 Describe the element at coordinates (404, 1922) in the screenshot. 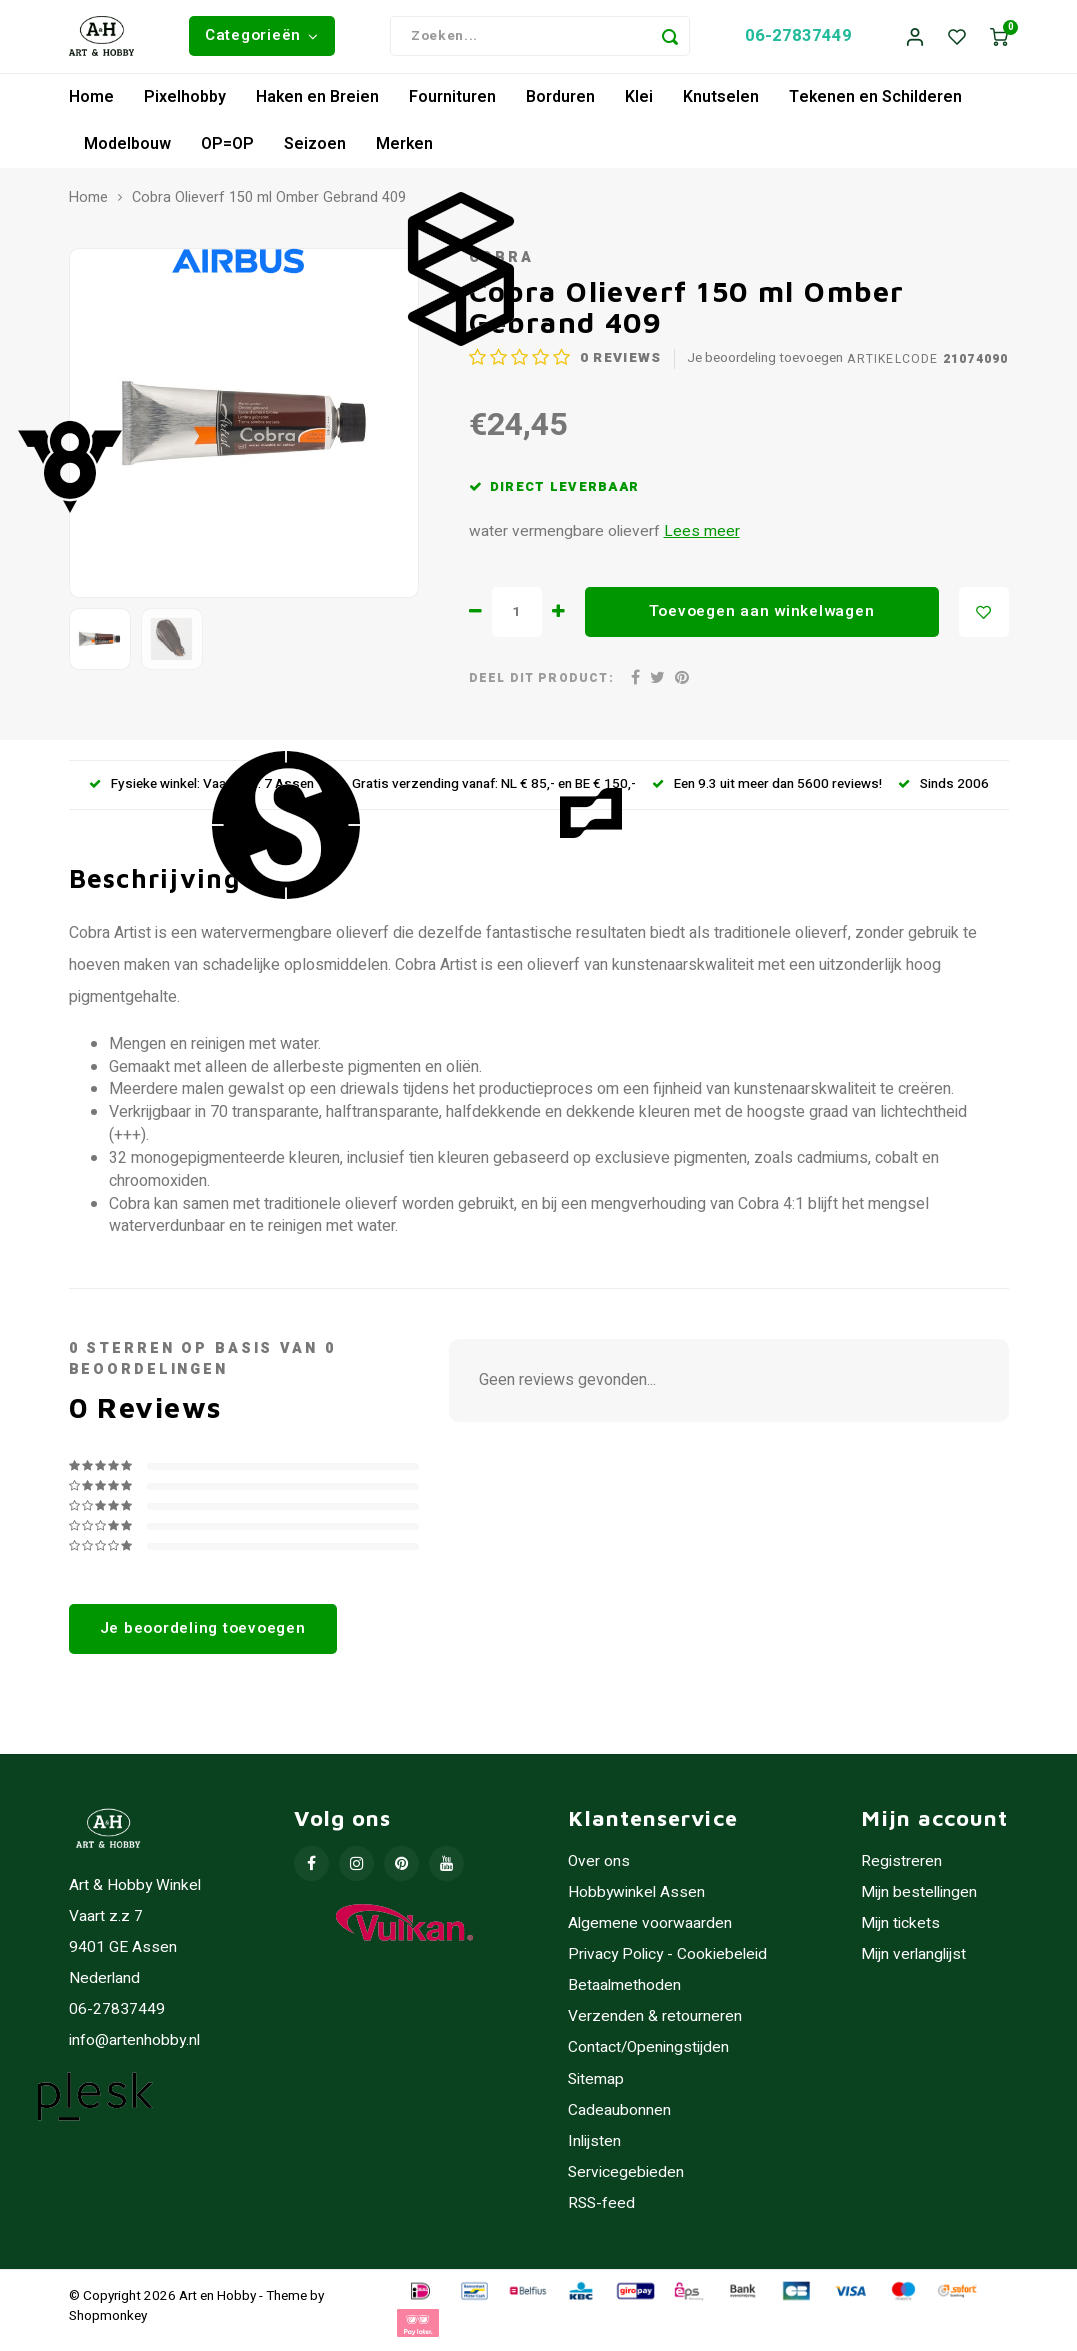

I see `vulkan graphics API logo` at that location.